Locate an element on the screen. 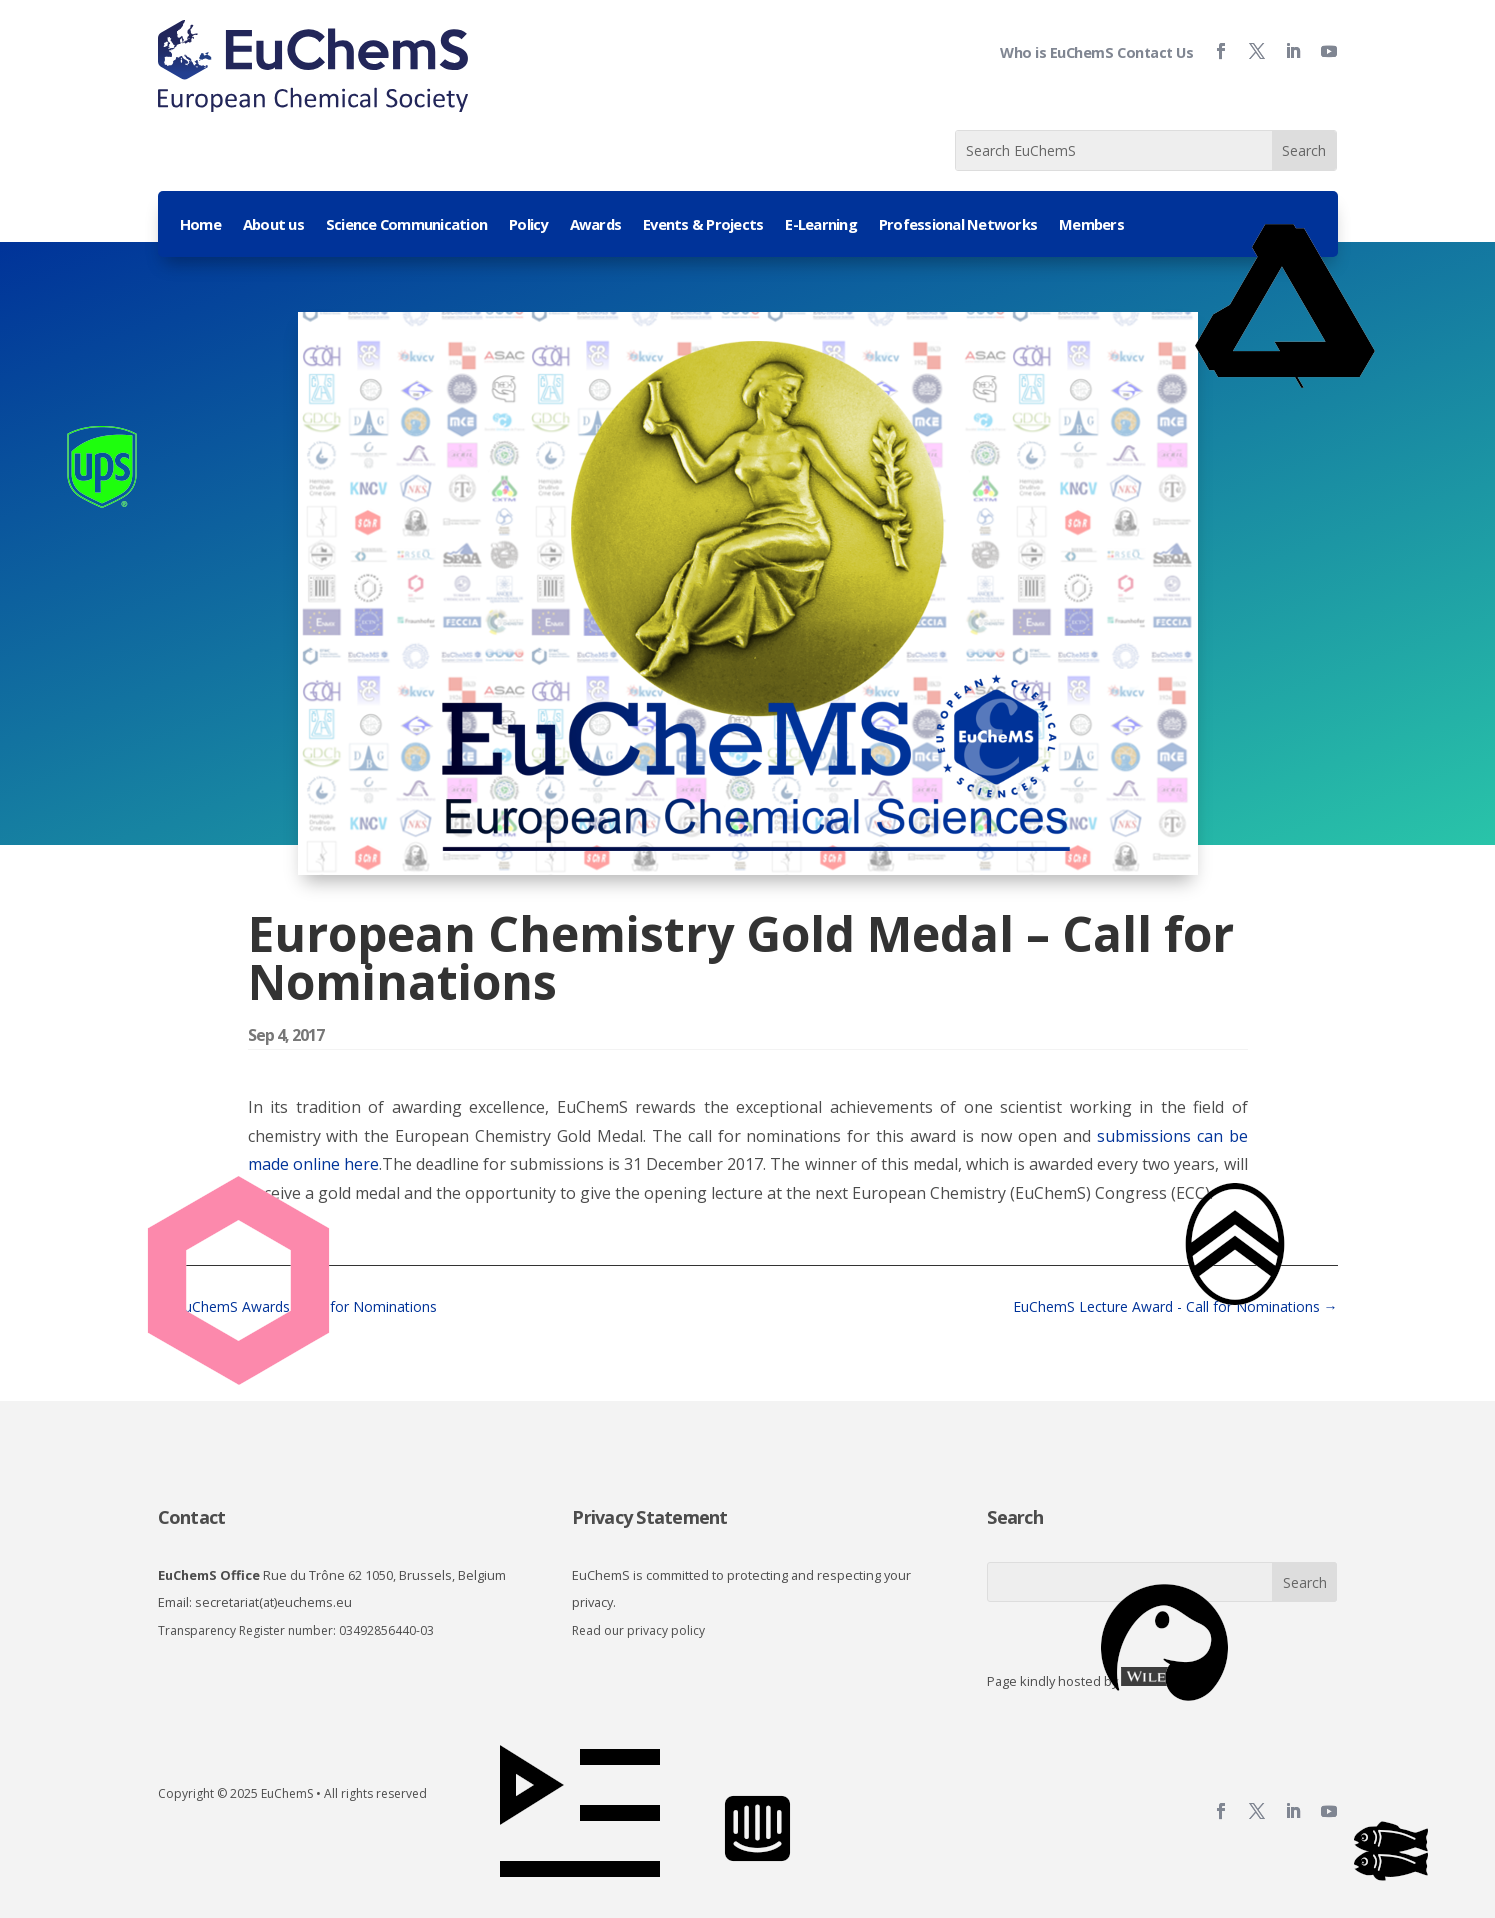  citroën brand logo is located at coordinates (1235, 1244).